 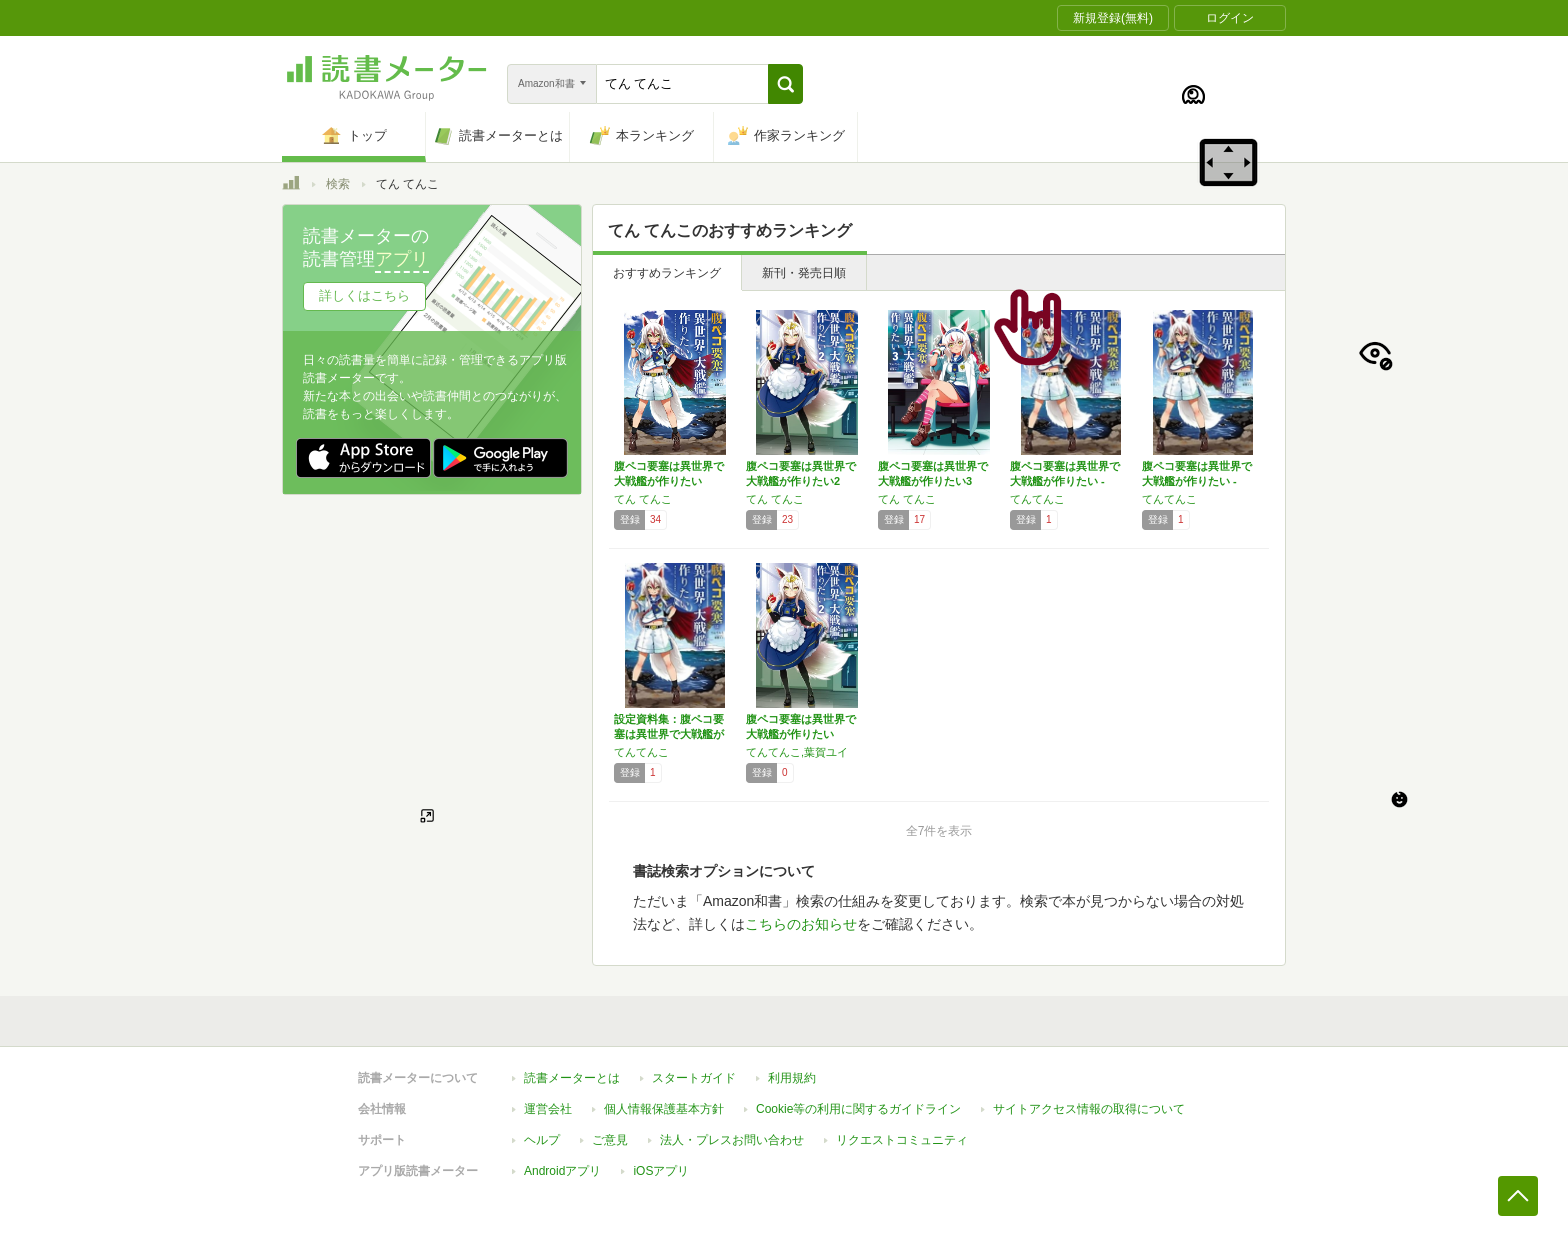 What do you see at coordinates (427, 815) in the screenshot?
I see `maximize window to full screen` at bounding box center [427, 815].